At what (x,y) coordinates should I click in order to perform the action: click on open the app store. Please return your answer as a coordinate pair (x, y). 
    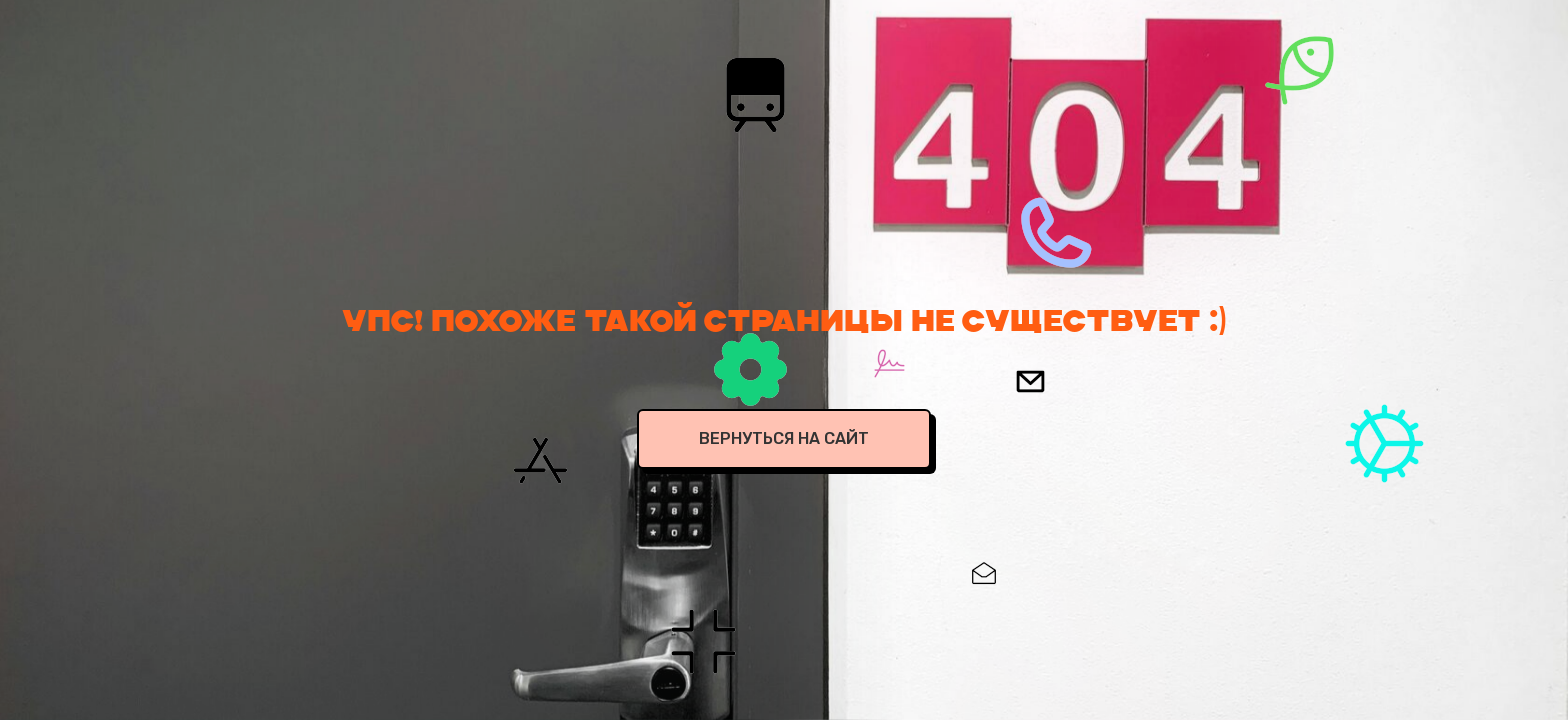
    Looking at the image, I should click on (540, 462).